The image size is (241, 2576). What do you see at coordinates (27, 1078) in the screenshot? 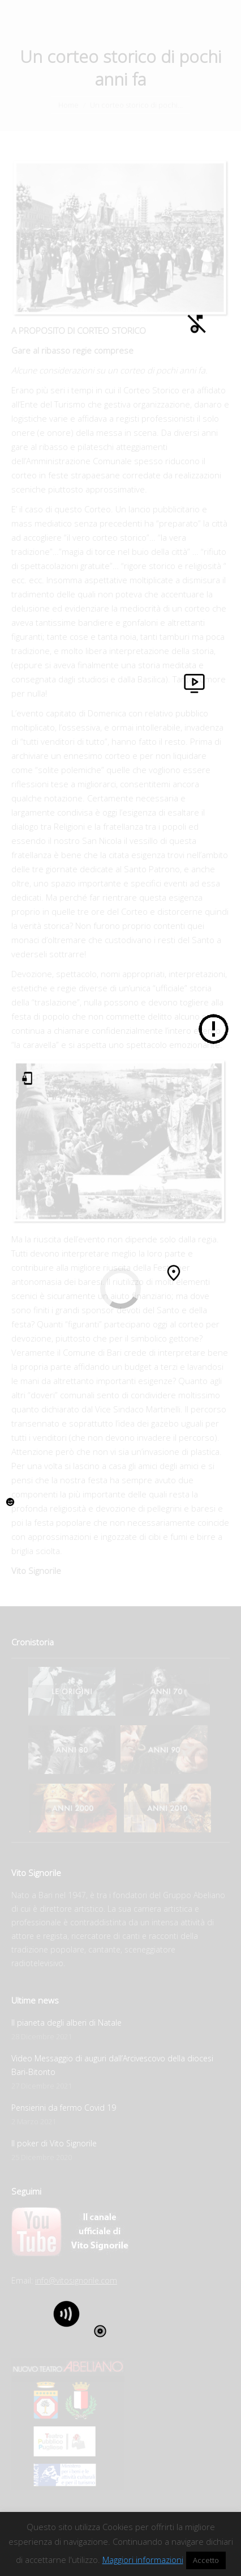
I see `enable device lock for linked phones` at bounding box center [27, 1078].